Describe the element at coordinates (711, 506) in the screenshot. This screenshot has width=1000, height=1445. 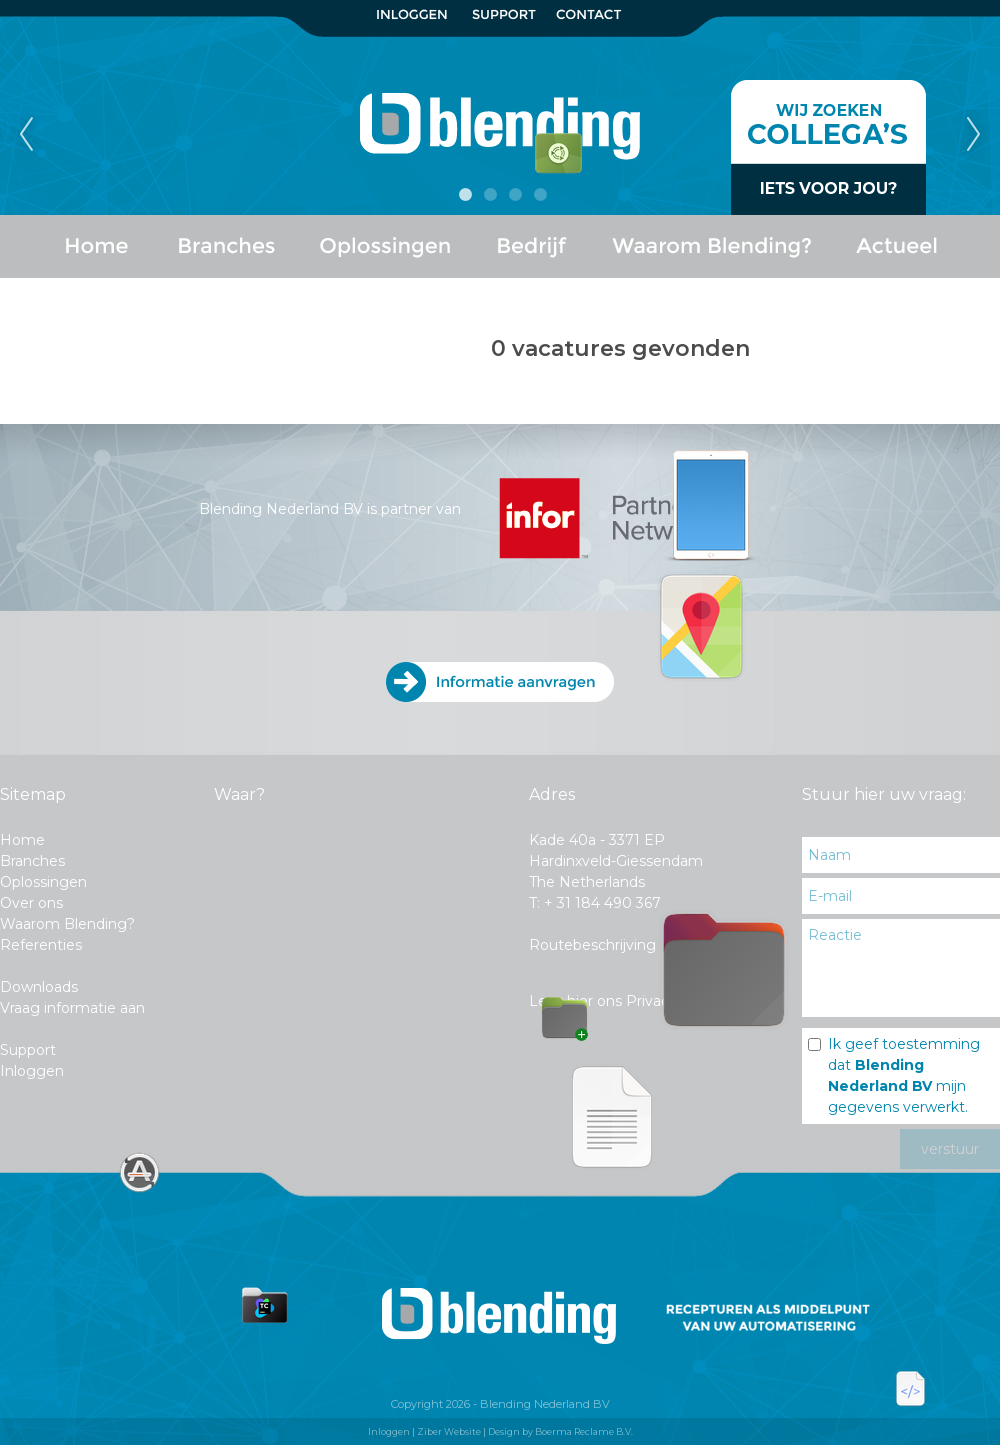
I see `iPad device connected to this computer` at that location.